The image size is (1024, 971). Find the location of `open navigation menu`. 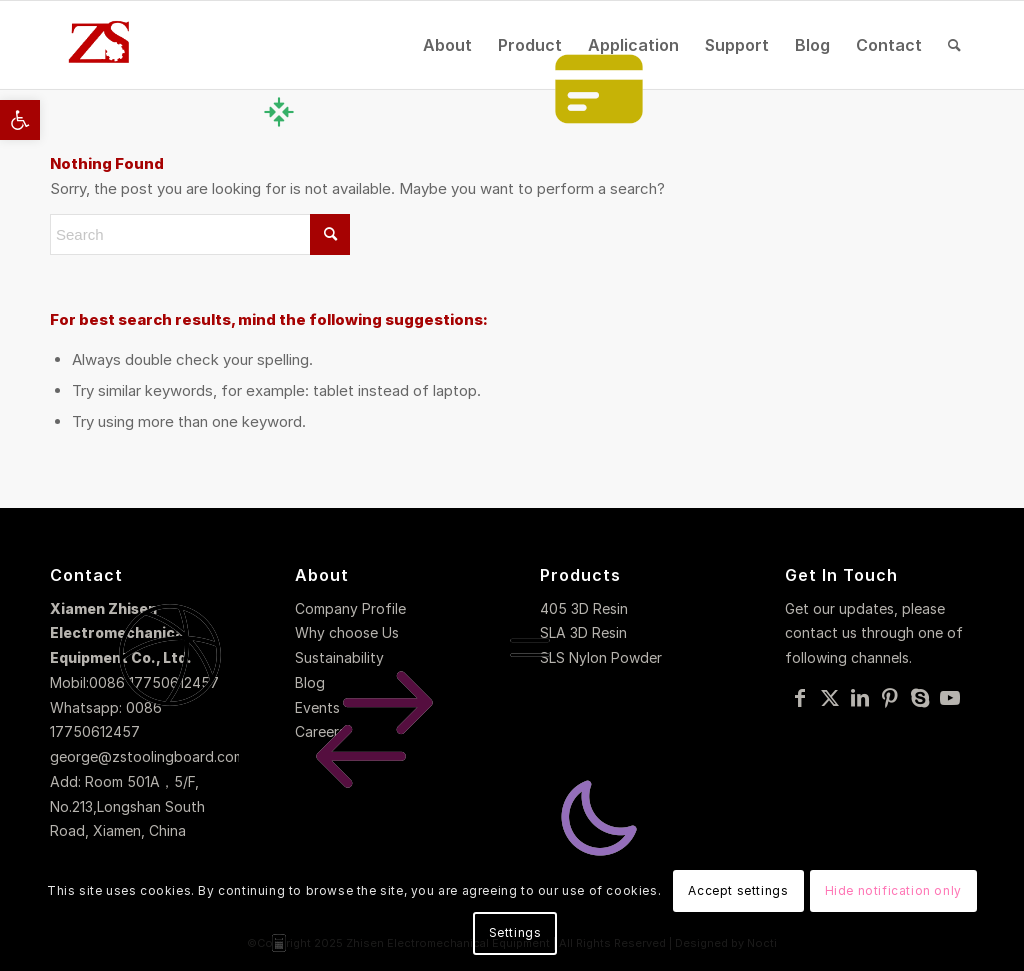

open navigation menu is located at coordinates (530, 647).